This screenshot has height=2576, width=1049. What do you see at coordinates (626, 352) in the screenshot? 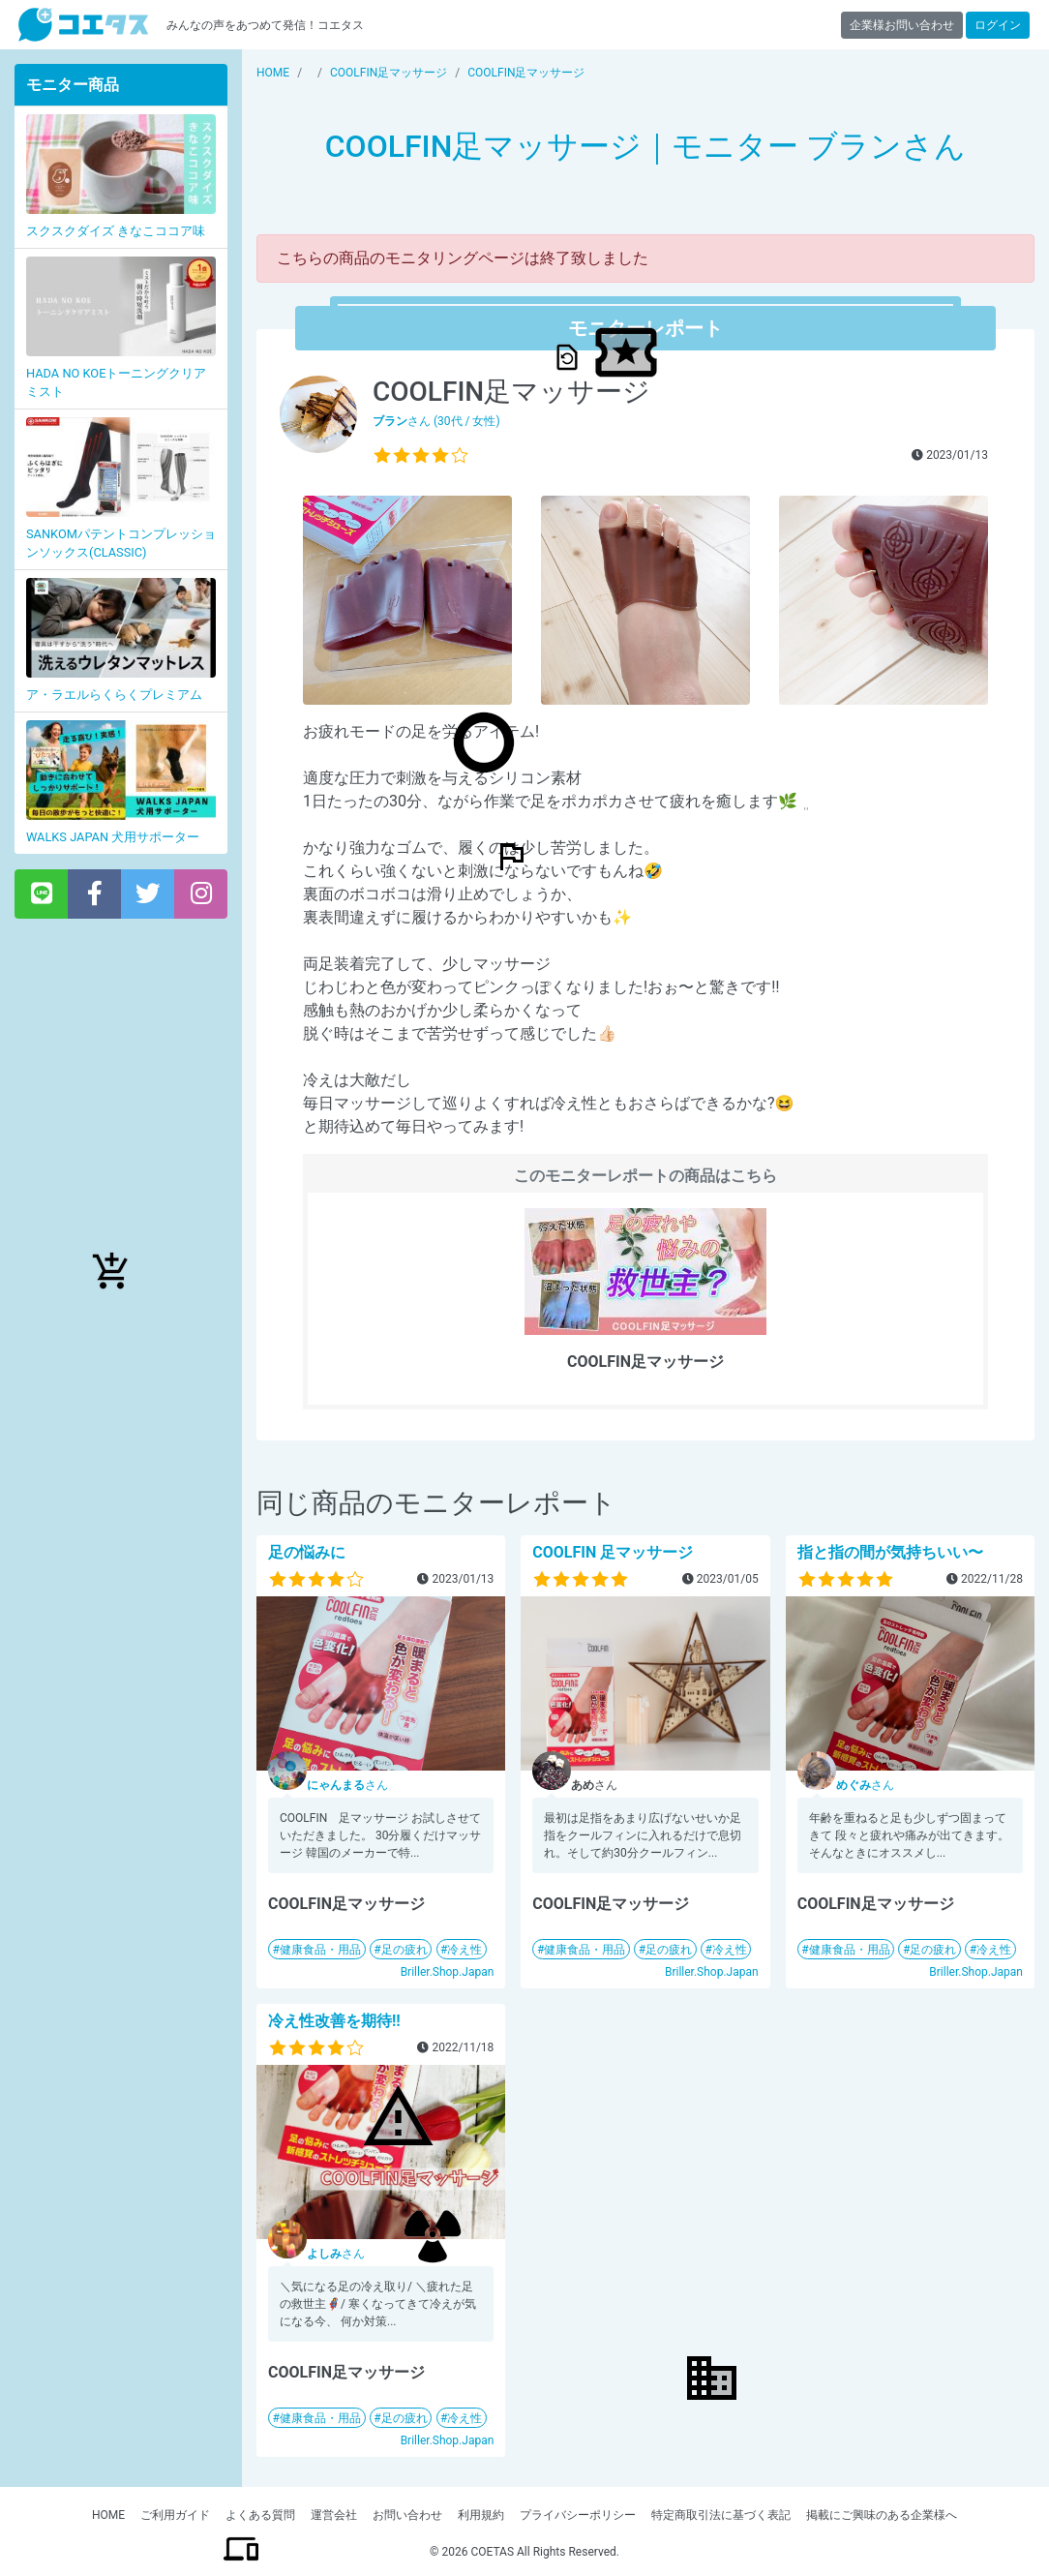
I see `view local events or activities` at bounding box center [626, 352].